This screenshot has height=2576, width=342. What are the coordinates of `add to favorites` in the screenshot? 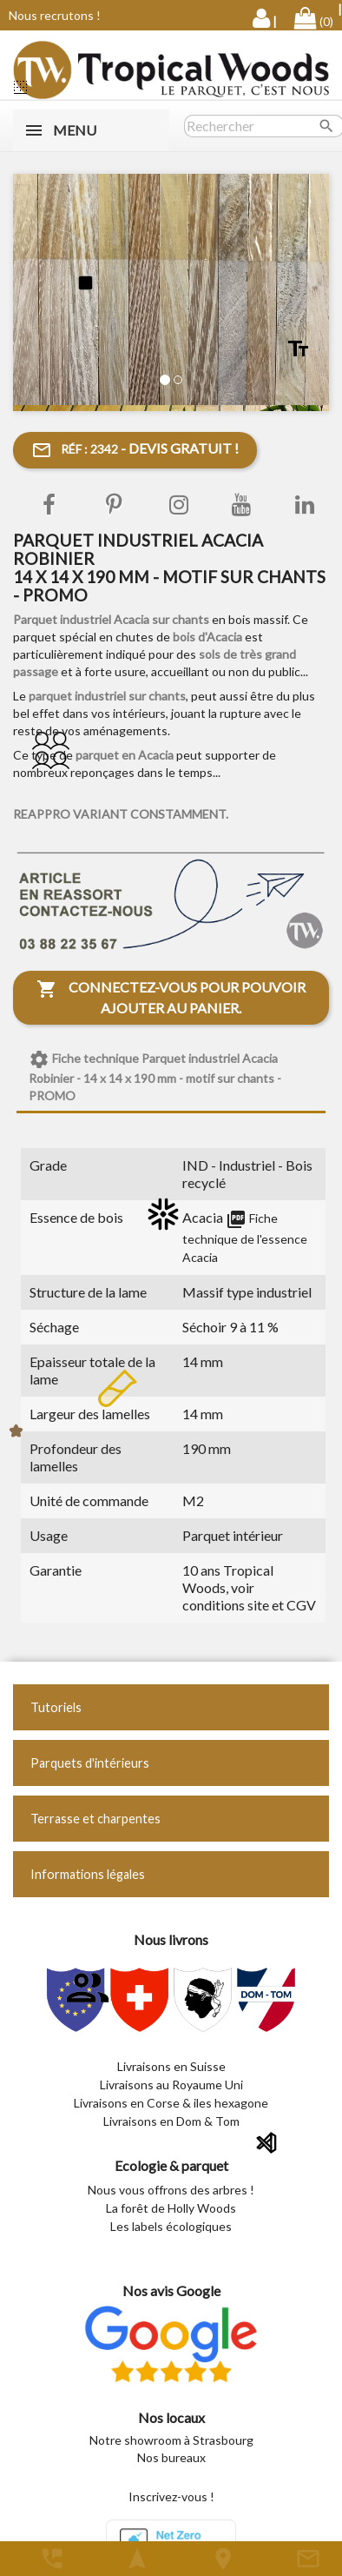 It's located at (16, 1431).